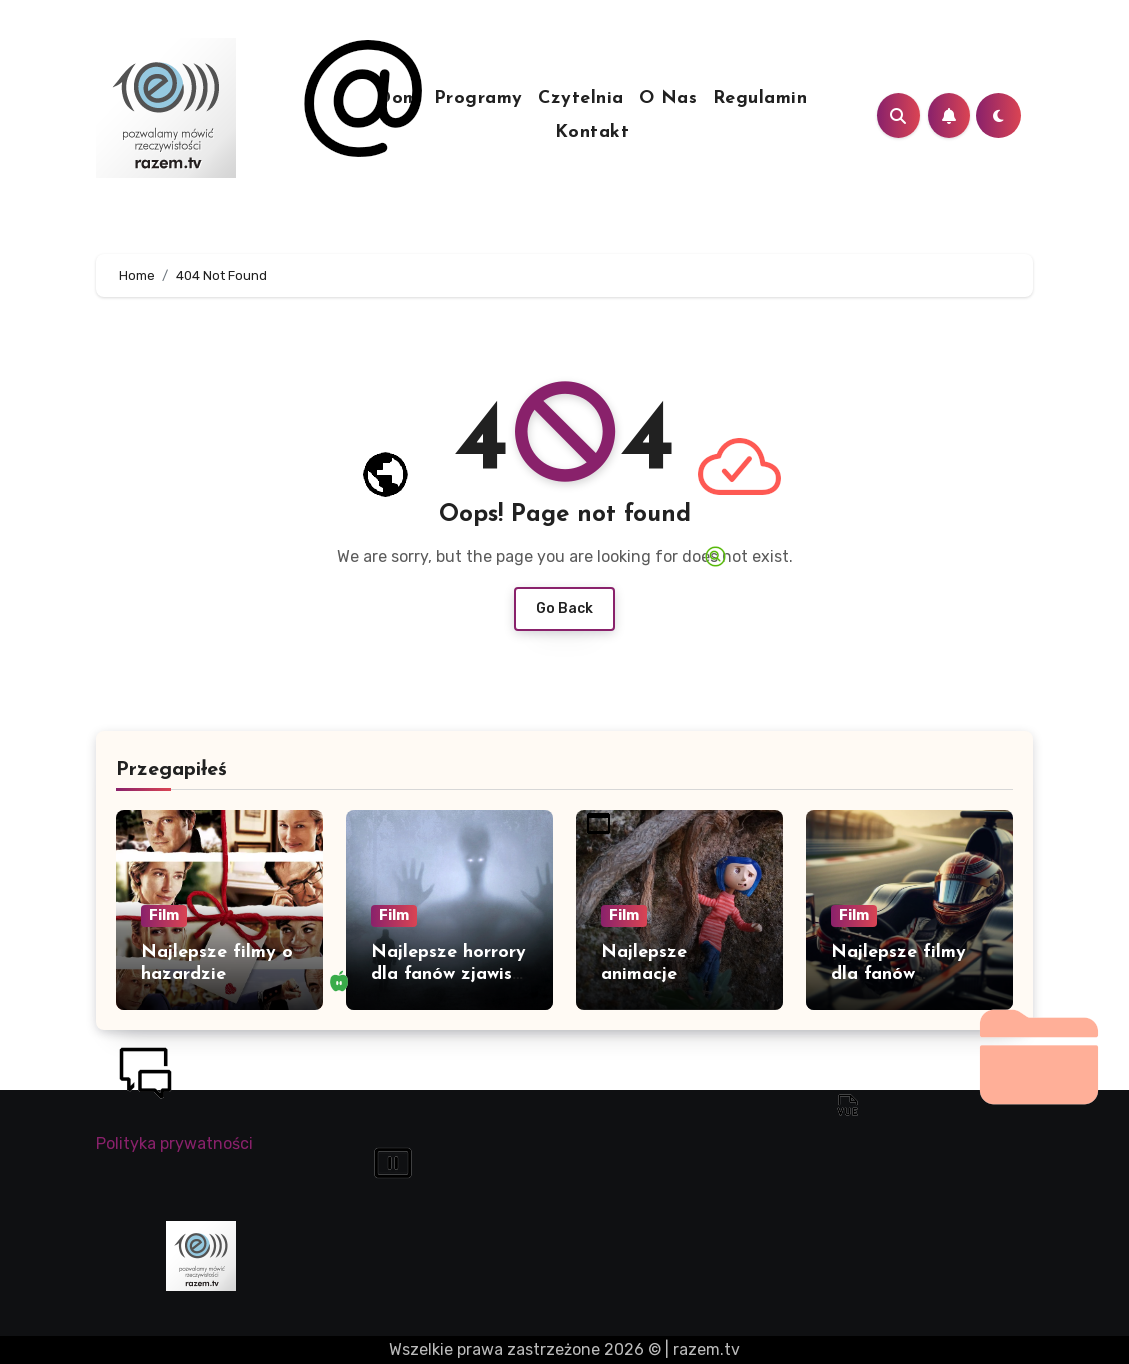 The width and height of the screenshot is (1129, 1364). What do you see at coordinates (1039, 1057) in the screenshot?
I see `open folder to view contents` at bounding box center [1039, 1057].